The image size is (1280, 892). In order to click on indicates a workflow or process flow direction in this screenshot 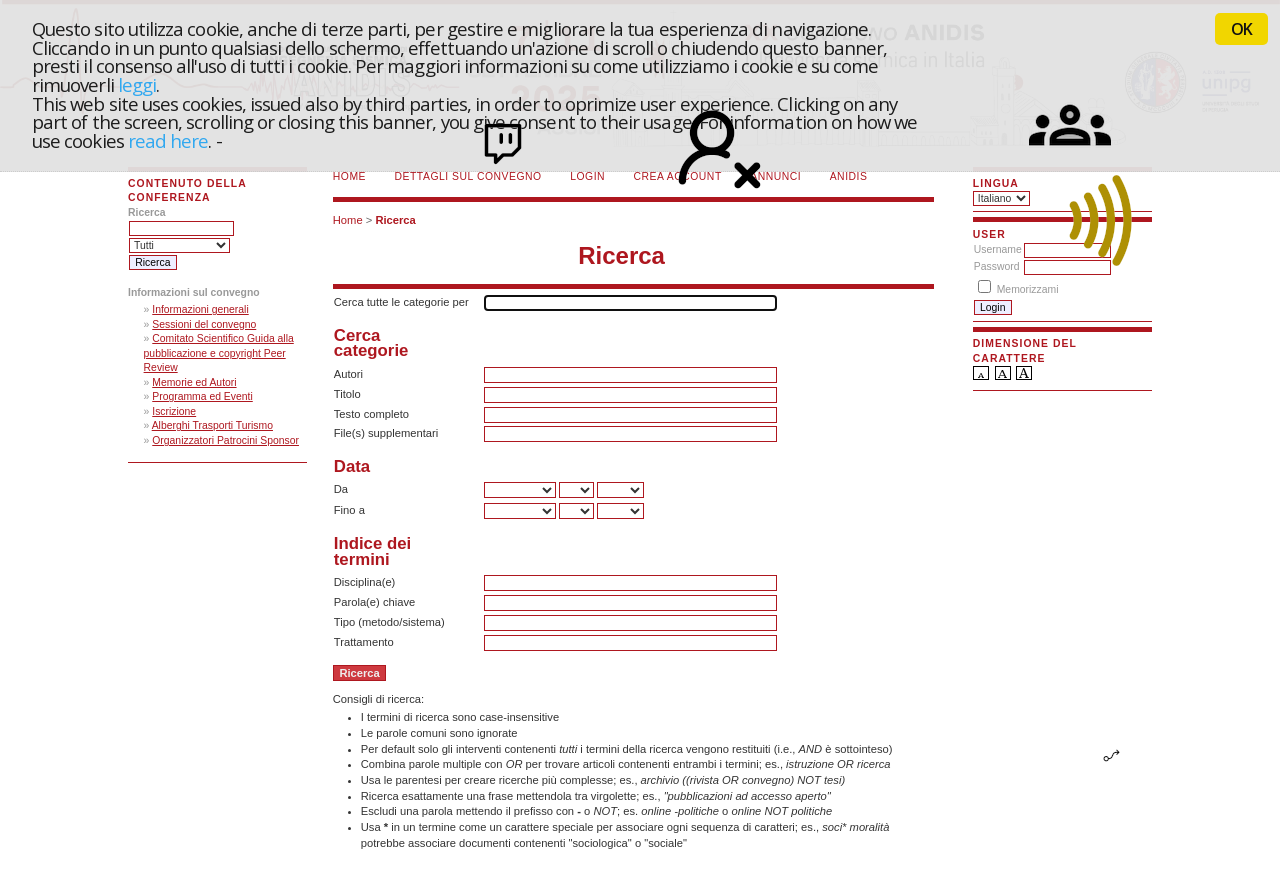, I will do `click(1111, 755)`.